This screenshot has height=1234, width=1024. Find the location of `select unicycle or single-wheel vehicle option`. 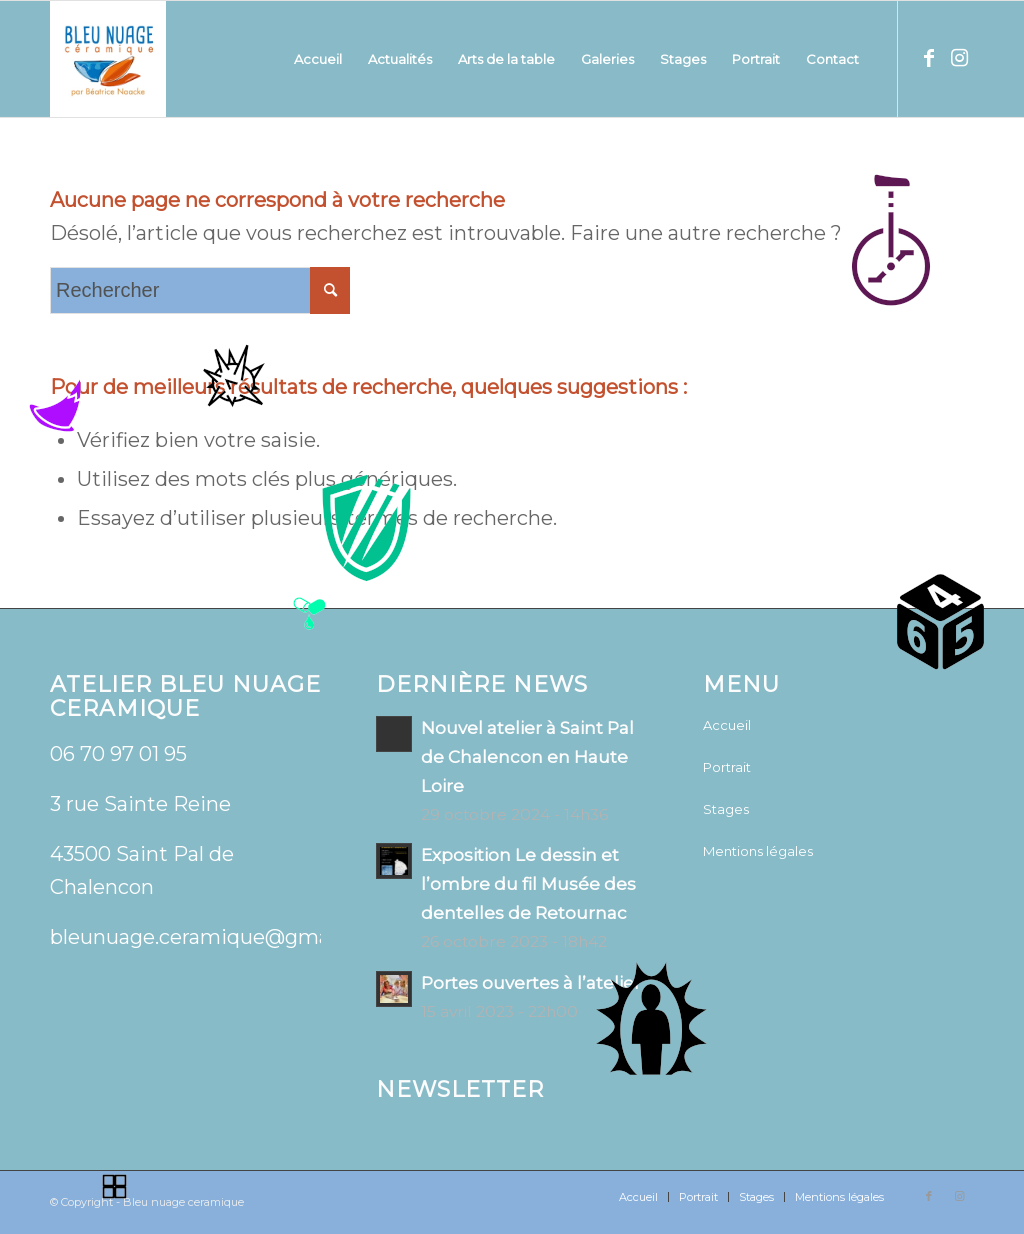

select unicycle or single-wheel vehicle option is located at coordinates (891, 239).